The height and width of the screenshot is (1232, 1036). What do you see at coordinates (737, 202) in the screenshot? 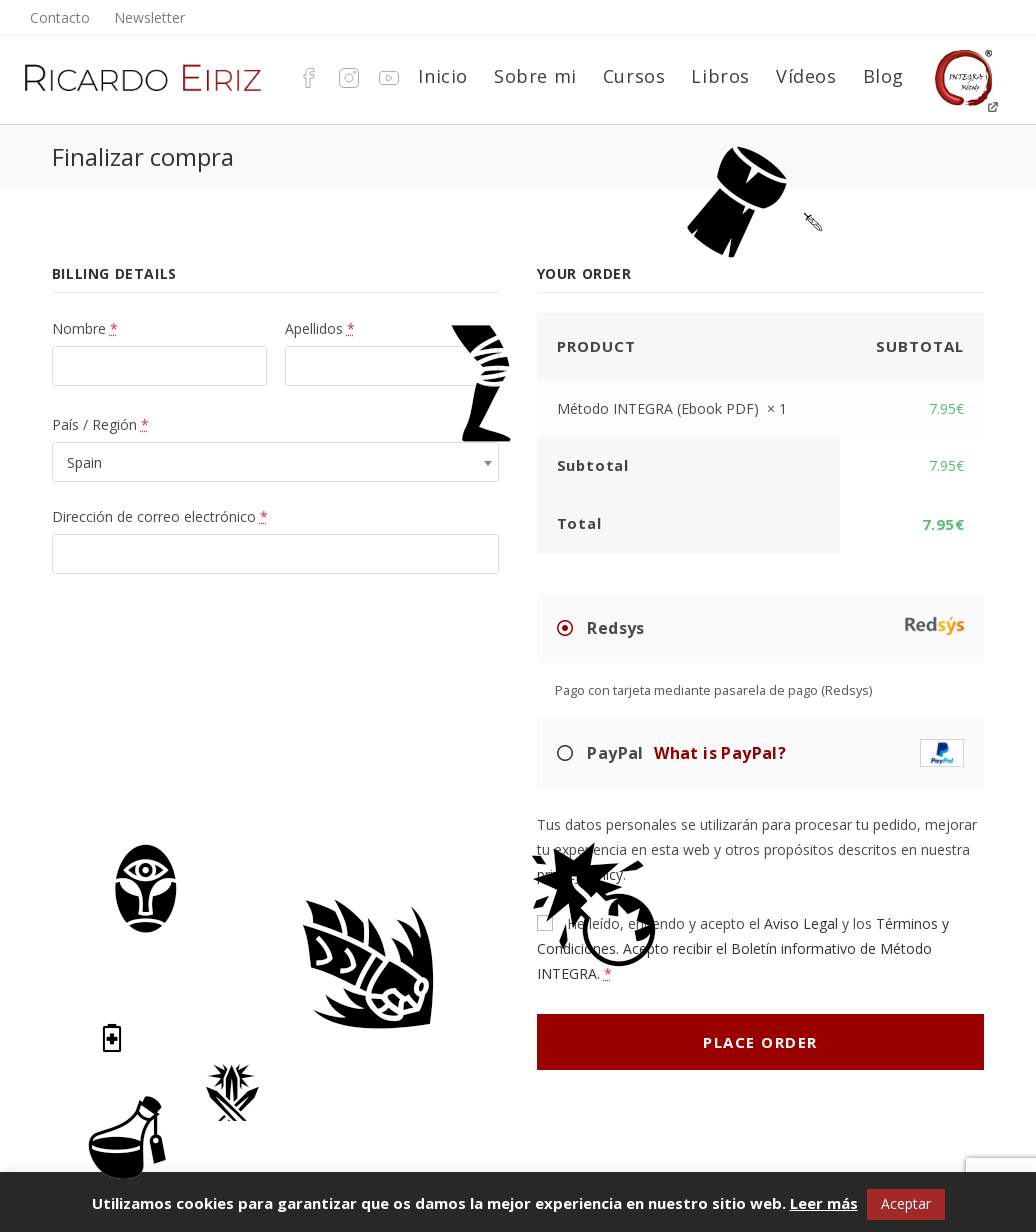
I see `celebrate an achievement or milestone` at bounding box center [737, 202].